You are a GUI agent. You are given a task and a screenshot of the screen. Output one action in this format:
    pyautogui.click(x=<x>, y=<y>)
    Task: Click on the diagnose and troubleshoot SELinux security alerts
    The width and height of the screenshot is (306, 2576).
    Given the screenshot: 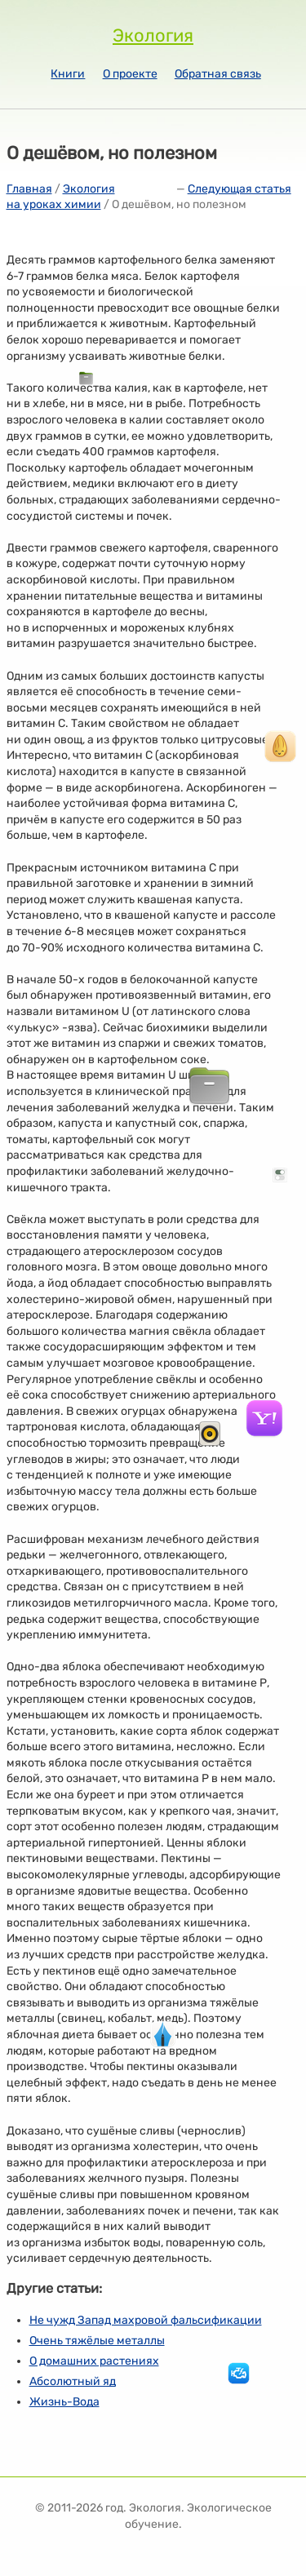 What is the action you would take?
    pyautogui.click(x=238, y=2373)
    